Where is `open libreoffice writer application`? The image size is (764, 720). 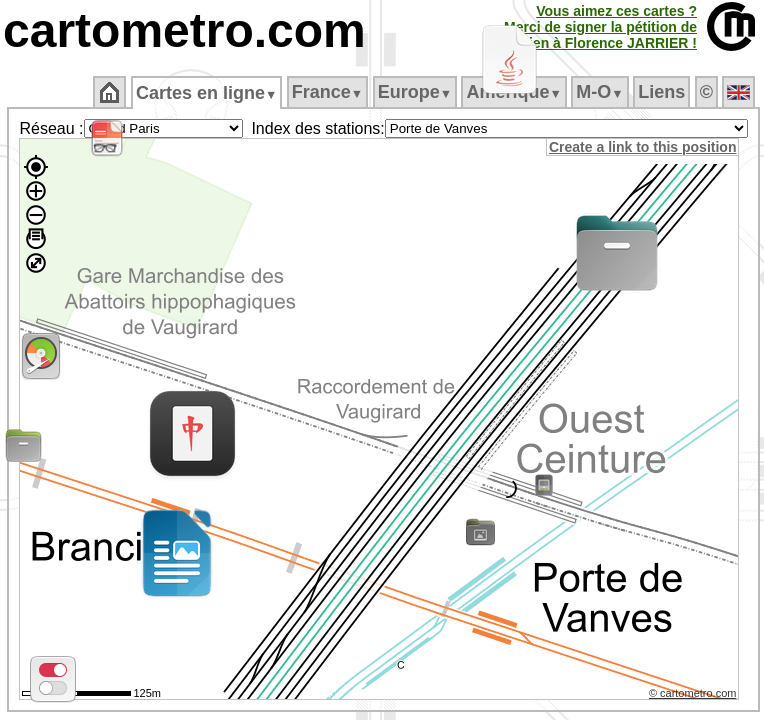 open libreoffice writer application is located at coordinates (177, 553).